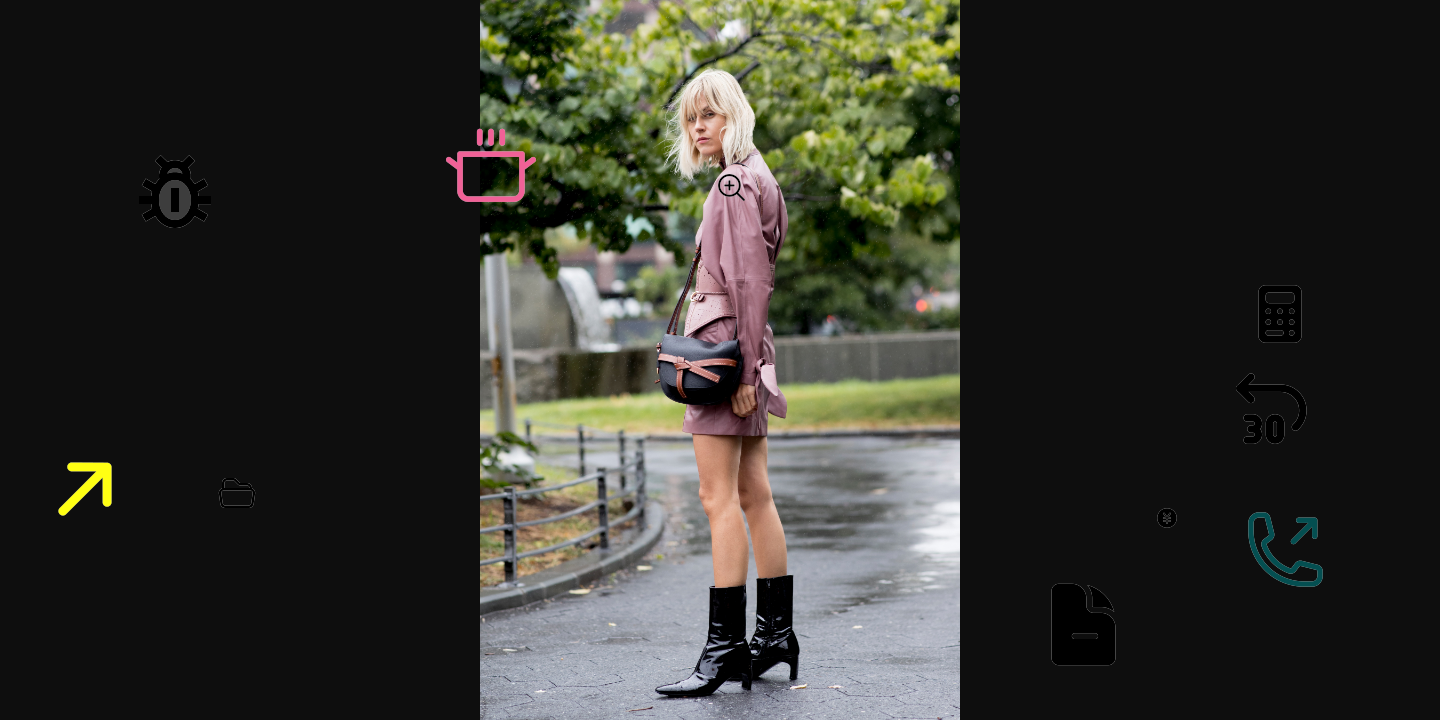  I want to click on view price in japanese yen, so click(1167, 518).